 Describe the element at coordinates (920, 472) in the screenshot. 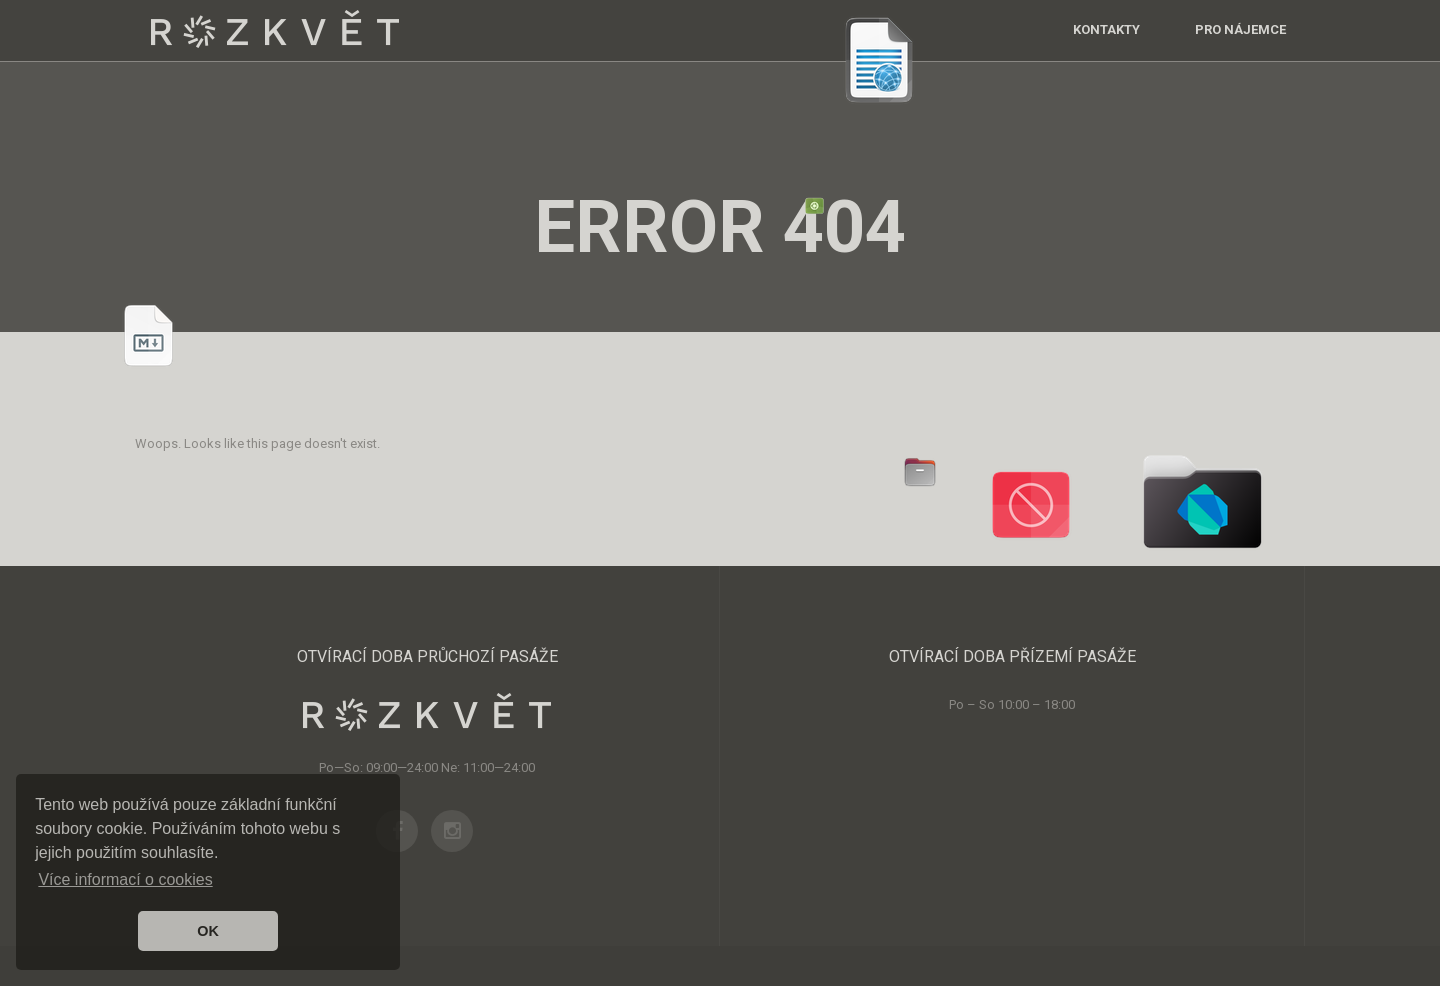

I see `open the file manager application` at that location.